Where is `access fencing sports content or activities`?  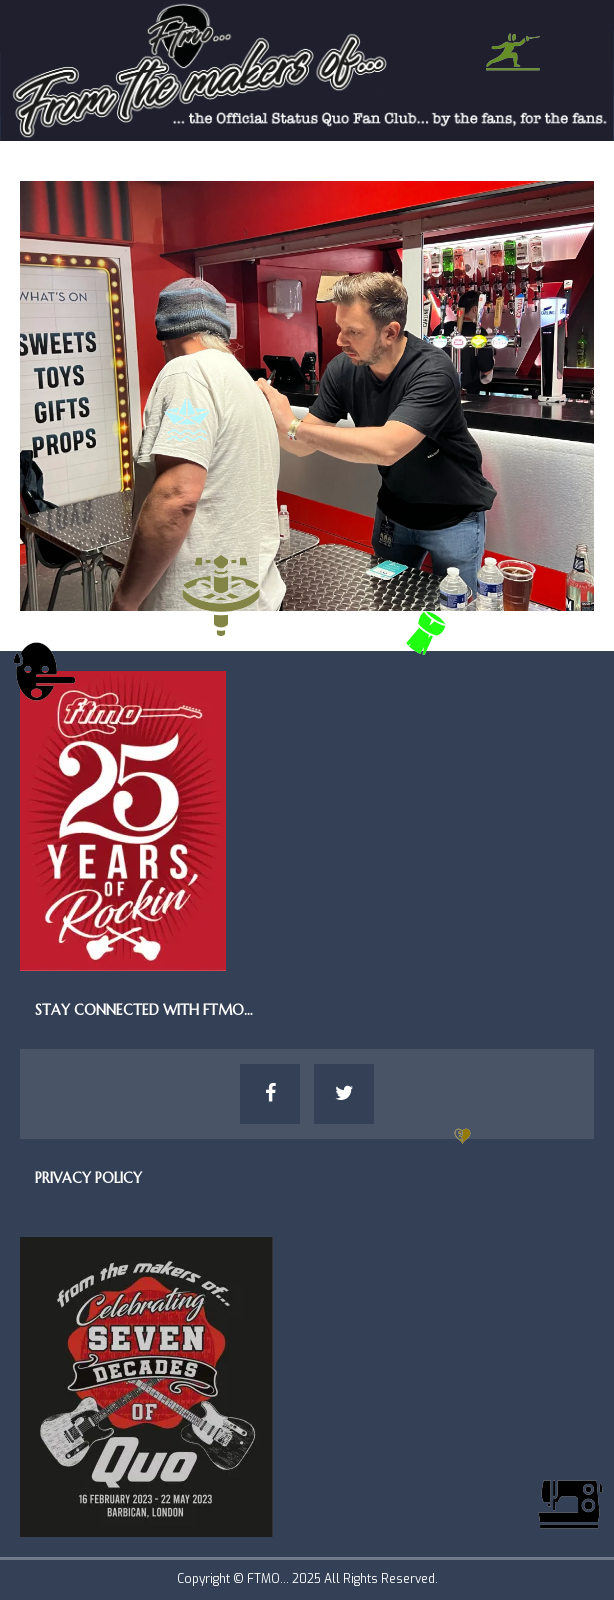
access fencing sports content or activities is located at coordinates (513, 52).